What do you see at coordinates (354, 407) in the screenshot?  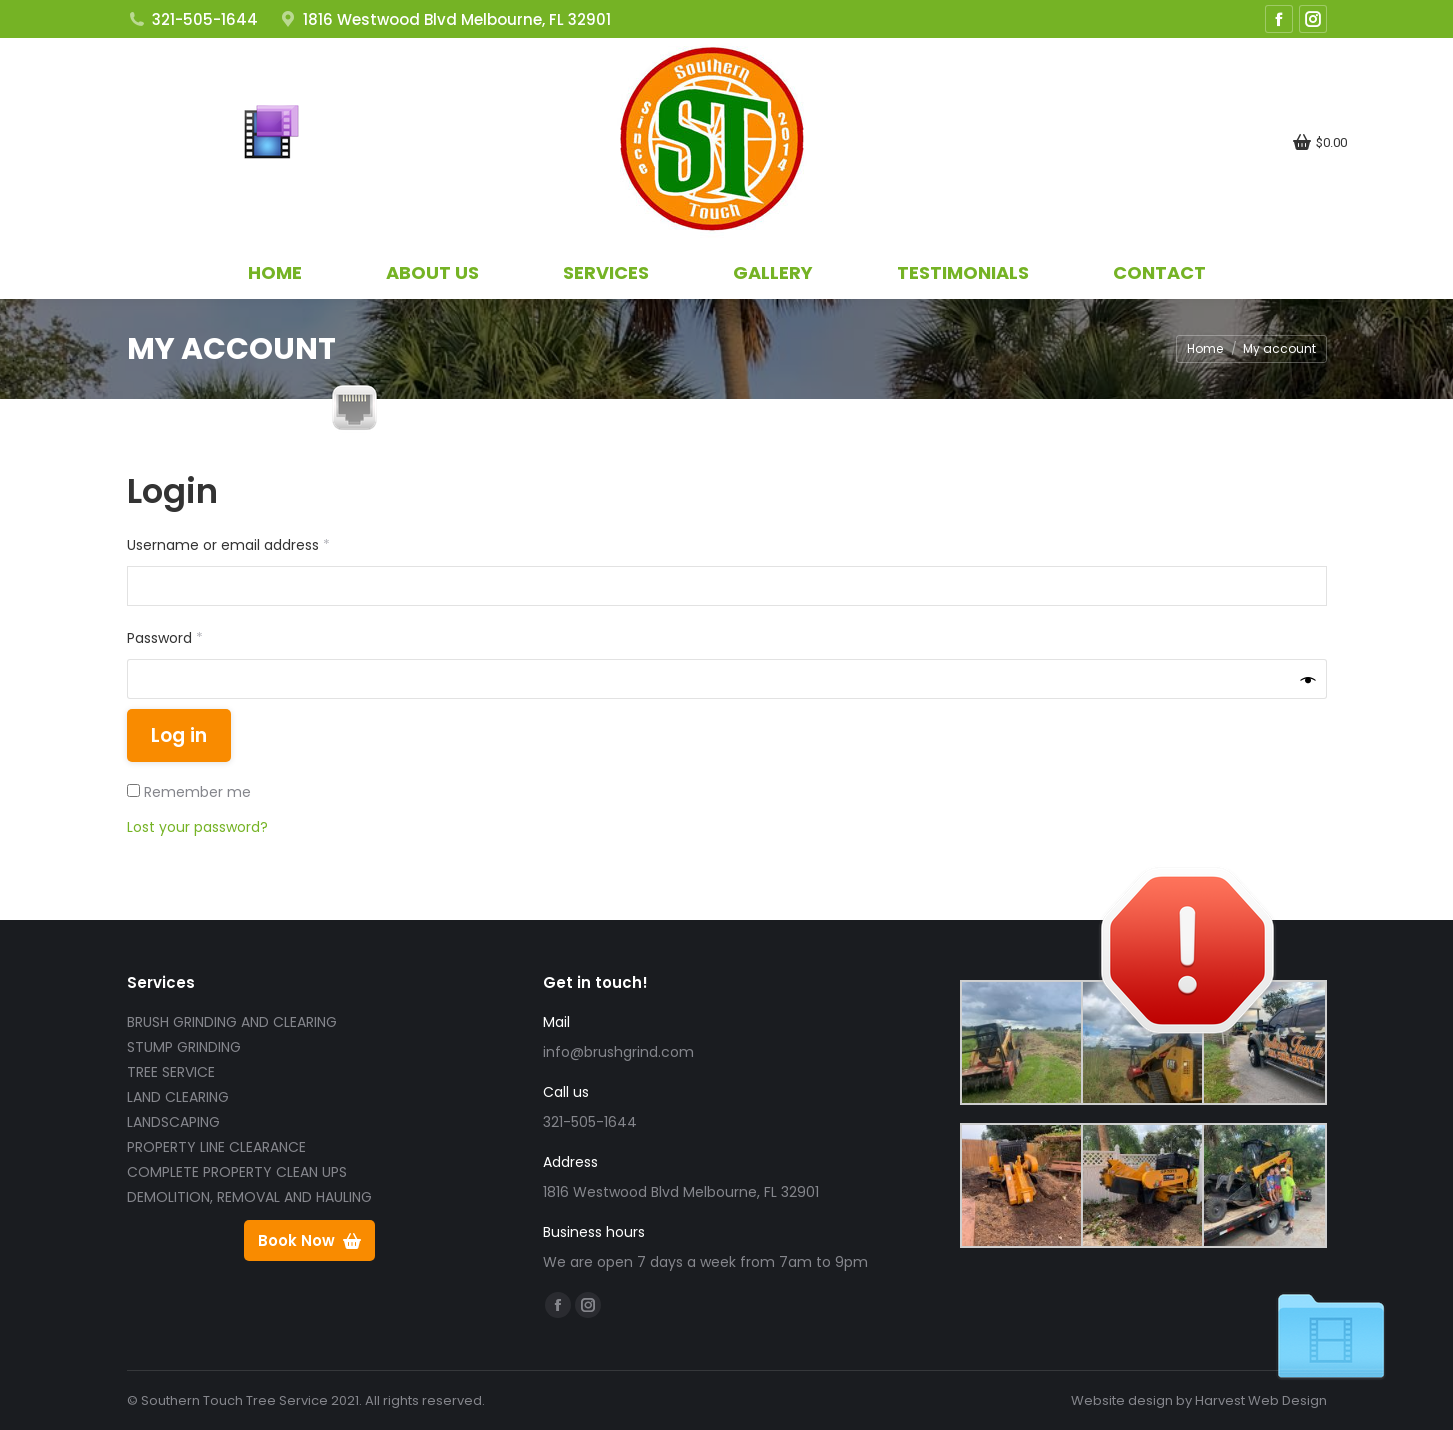 I see `configure audio video bridging network settings` at bounding box center [354, 407].